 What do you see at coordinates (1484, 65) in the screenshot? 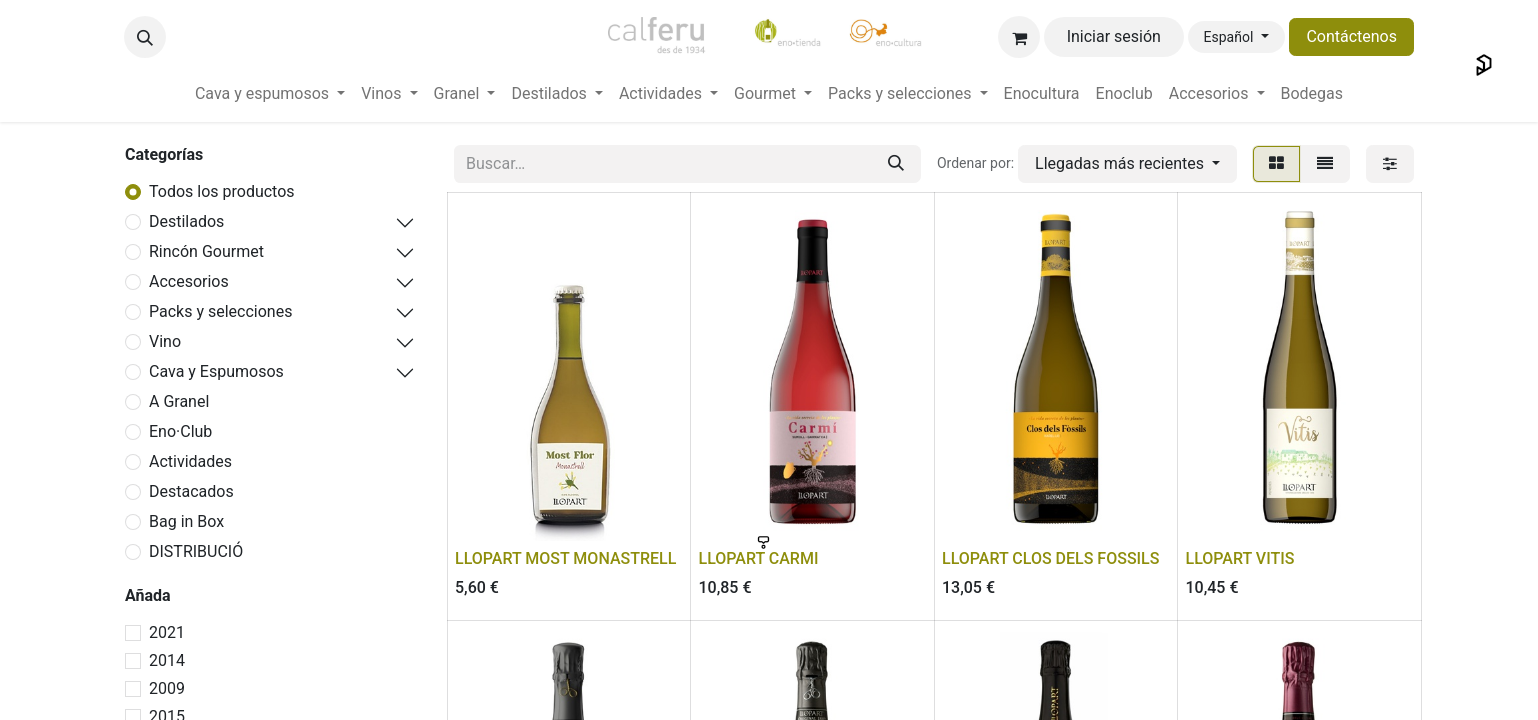
I see `open Printables 3D printing community` at bounding box center [1484, 65].